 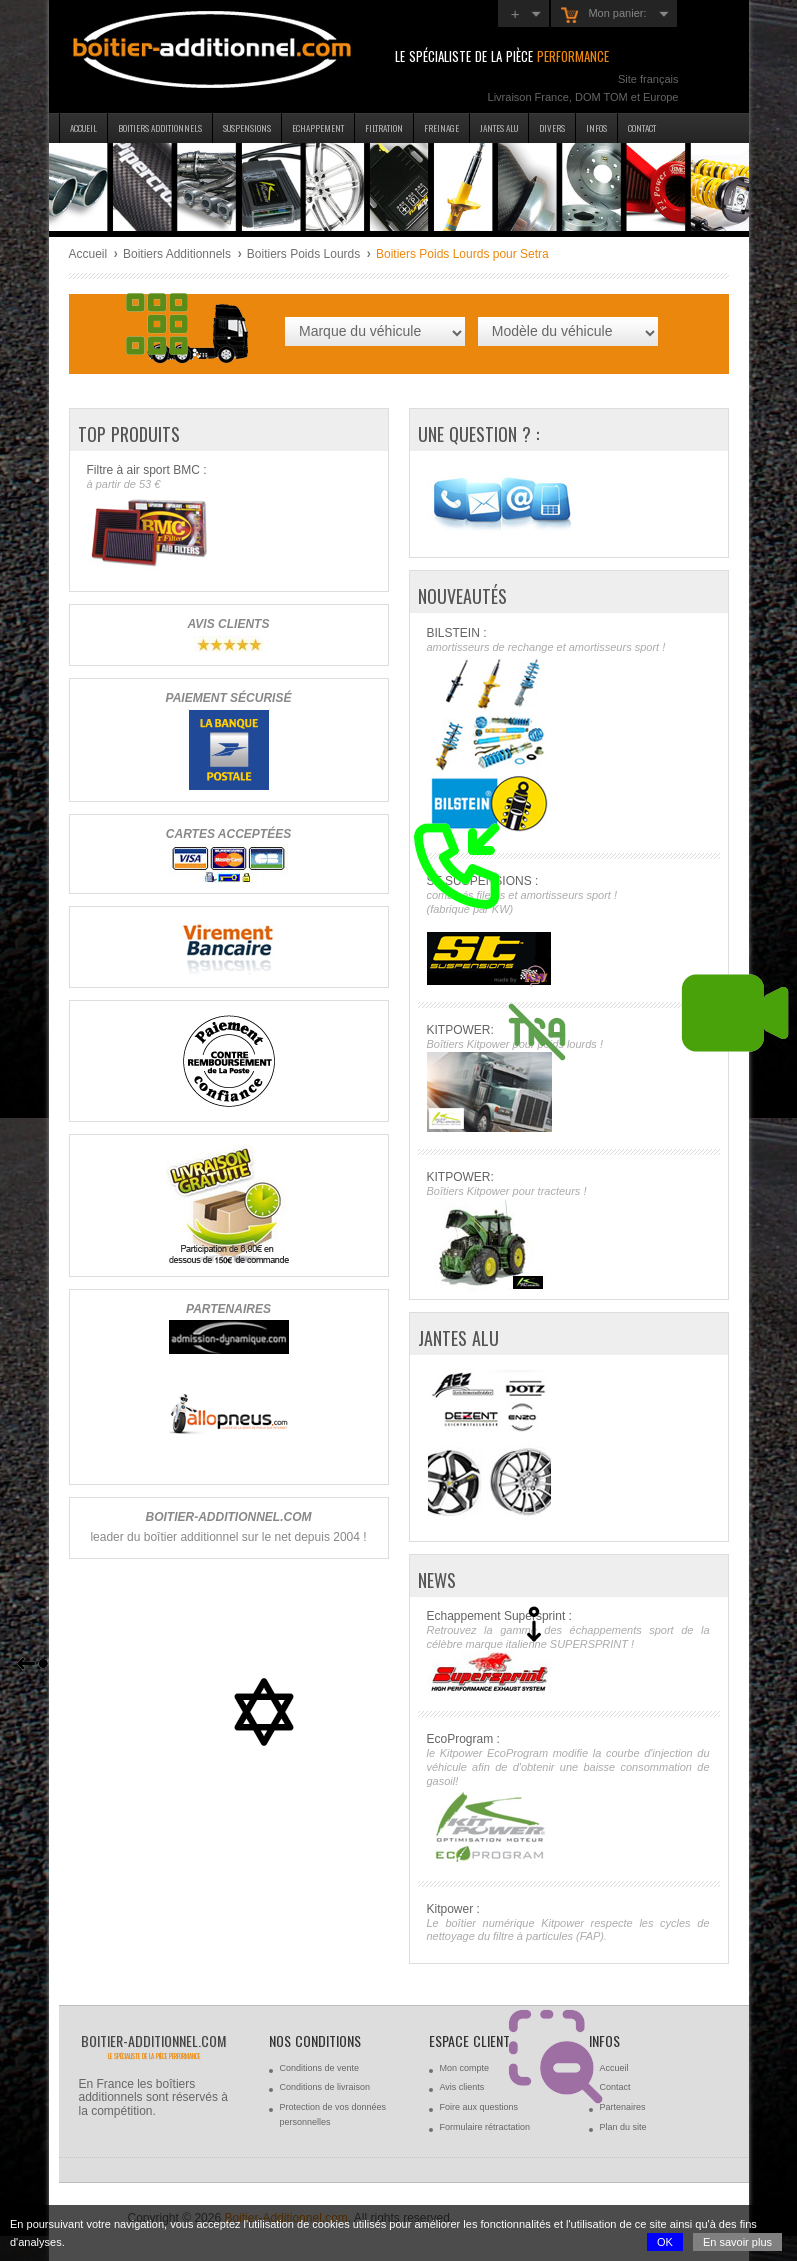 What do you see at coordinates (264, 1712) in the screenshot?
I see `indicates jewish religious content or services` at bounding box center [264, 1712].